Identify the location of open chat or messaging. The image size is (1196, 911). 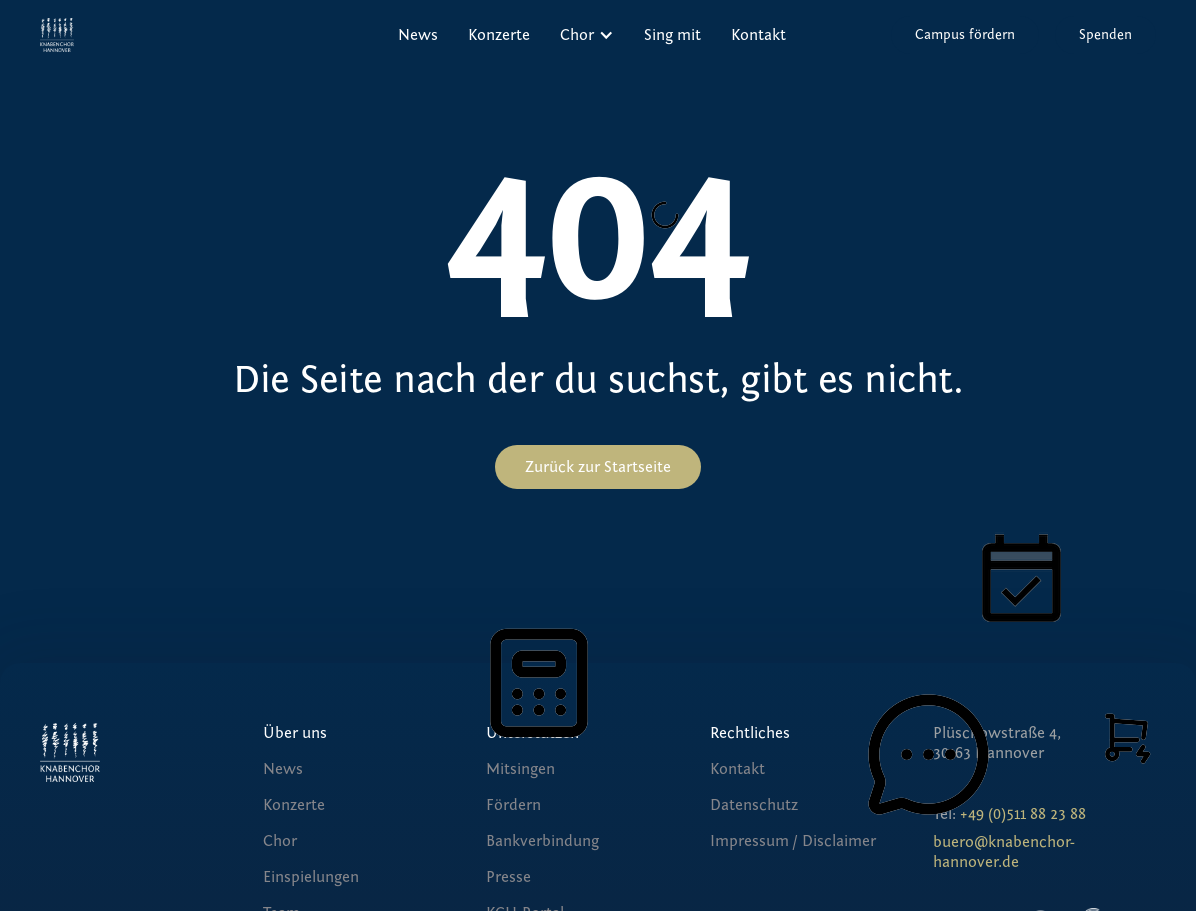
(928, 754).